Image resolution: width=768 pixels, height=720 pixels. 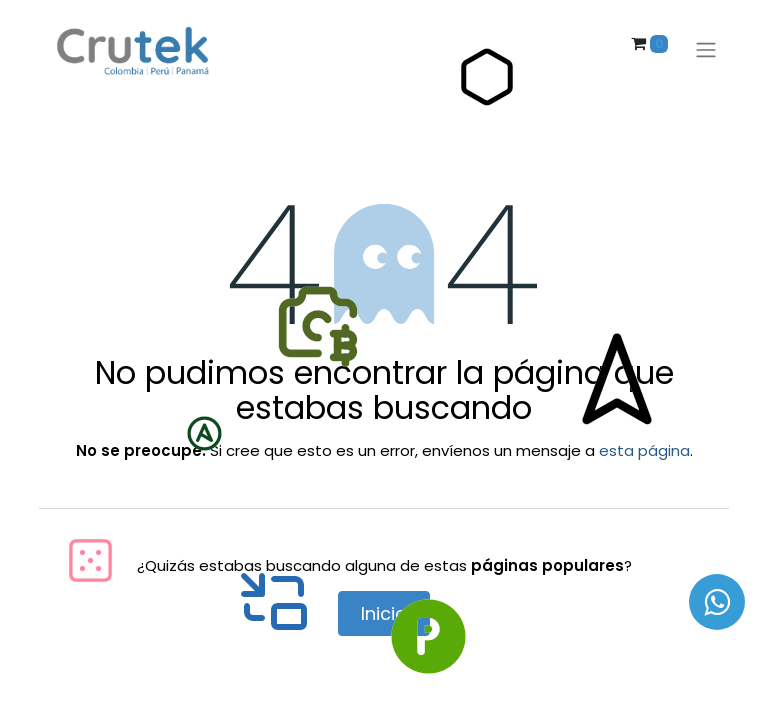 I want to click on capture or scan bitcoin QR codes, so click(x=318, y=322).